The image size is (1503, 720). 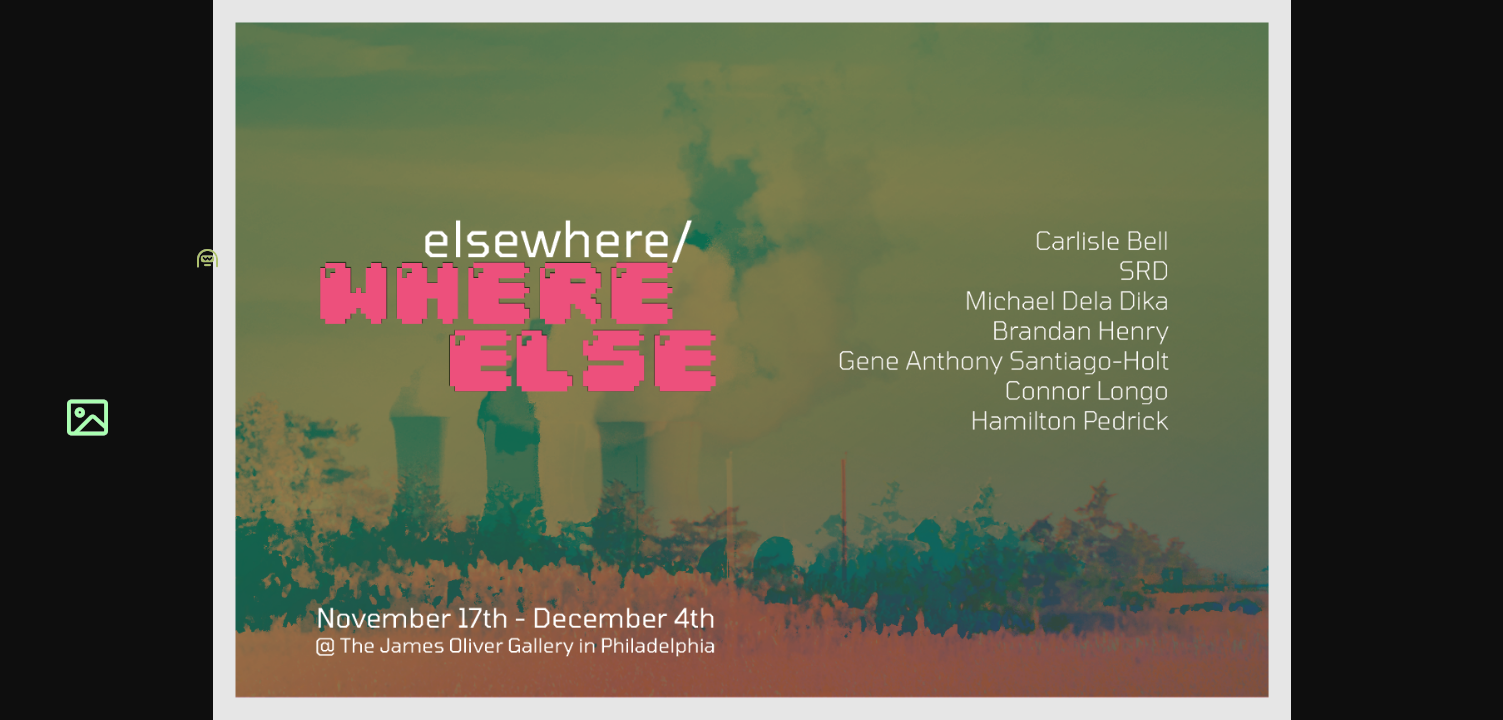 I want to click on view media file, so click(x=87, y=417).